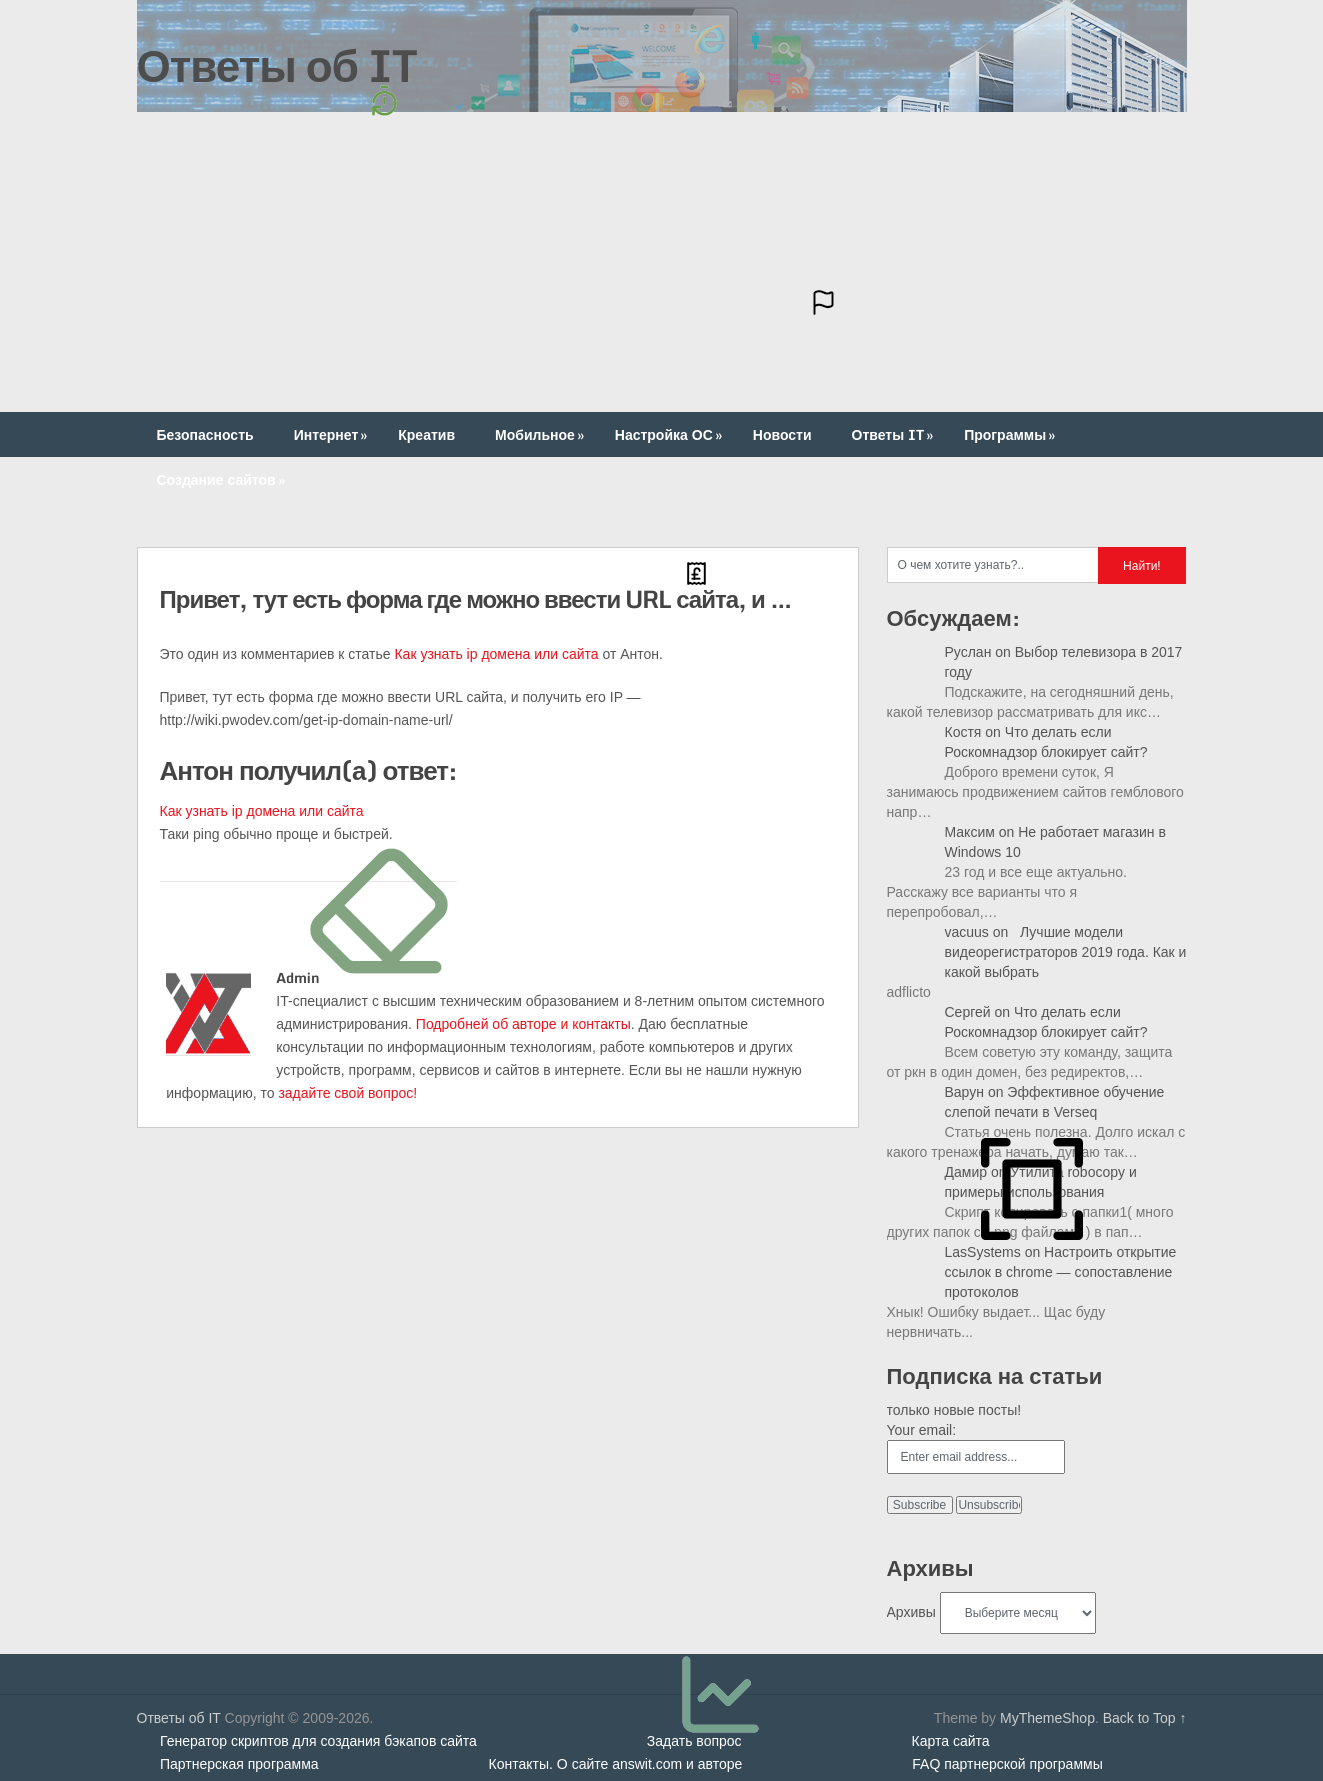  I want to click on scan a QR code or barcode, so click(1032, 1189).